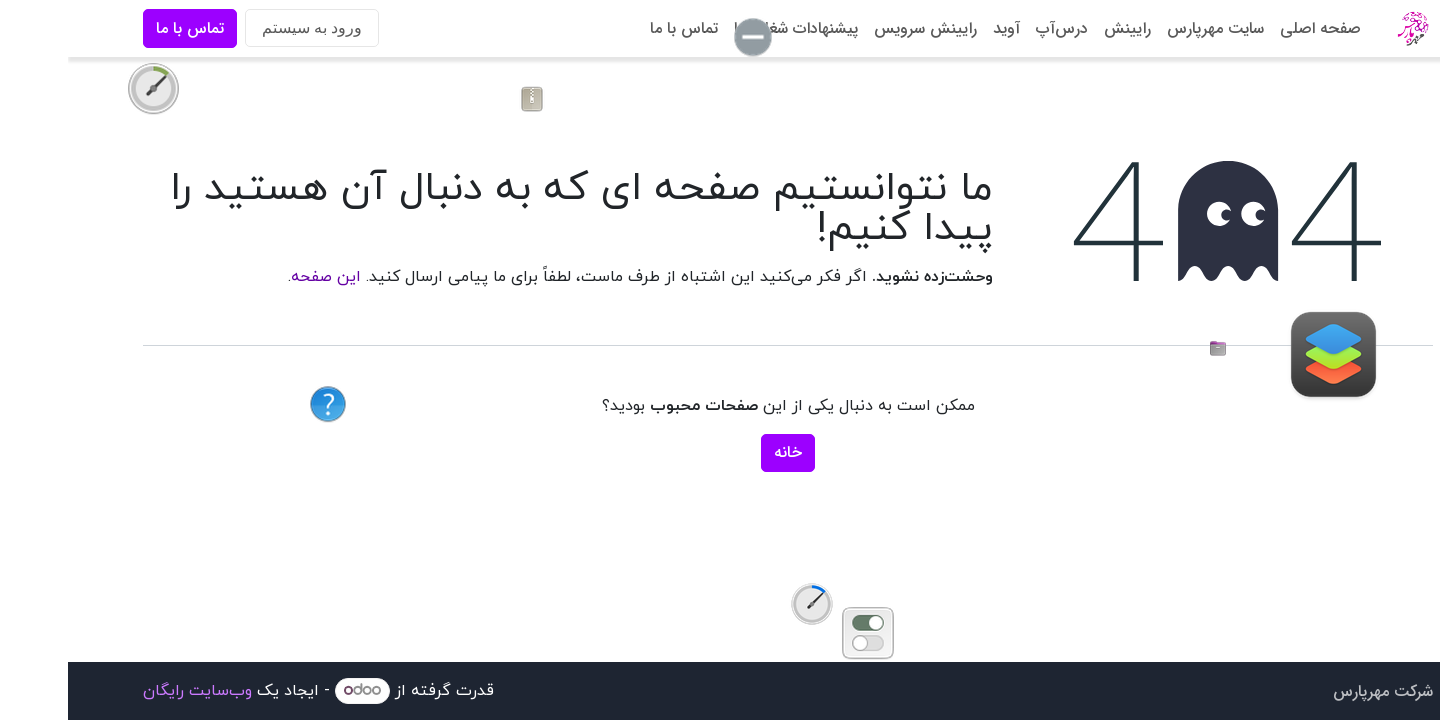 This screenshot has width=1440, height=720. What do you see at coordinates (532, 99) in the screenshot?
I see `open file roller archive manager` at bounding box center [532, 99].